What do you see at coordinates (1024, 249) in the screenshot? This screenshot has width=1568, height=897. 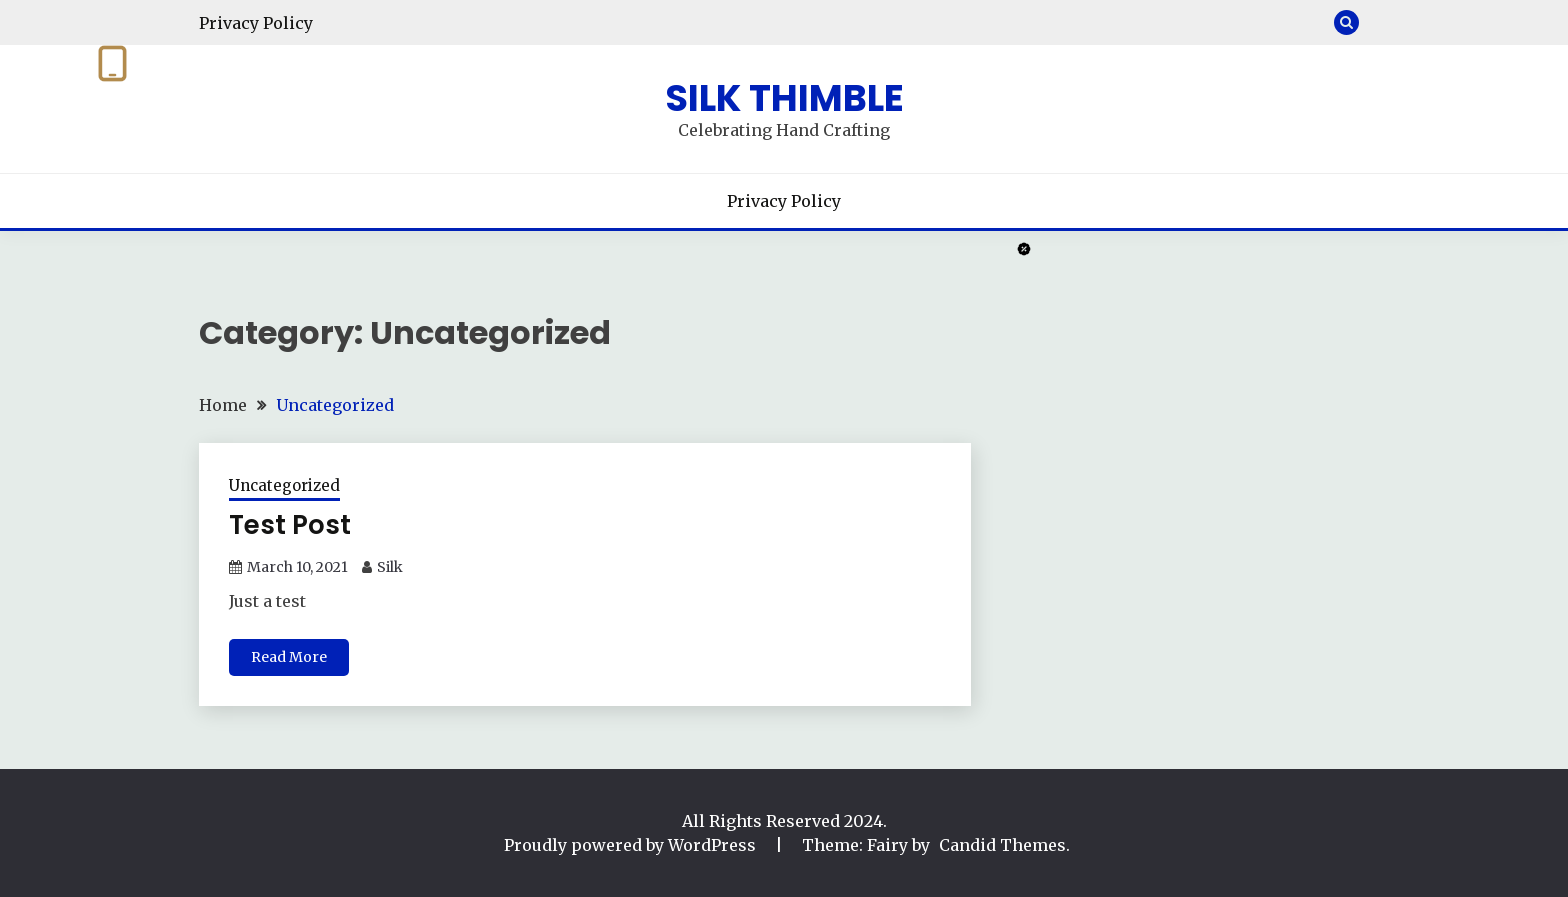 I see `view available discounts or promotions` at bounding box center [1024, 249].